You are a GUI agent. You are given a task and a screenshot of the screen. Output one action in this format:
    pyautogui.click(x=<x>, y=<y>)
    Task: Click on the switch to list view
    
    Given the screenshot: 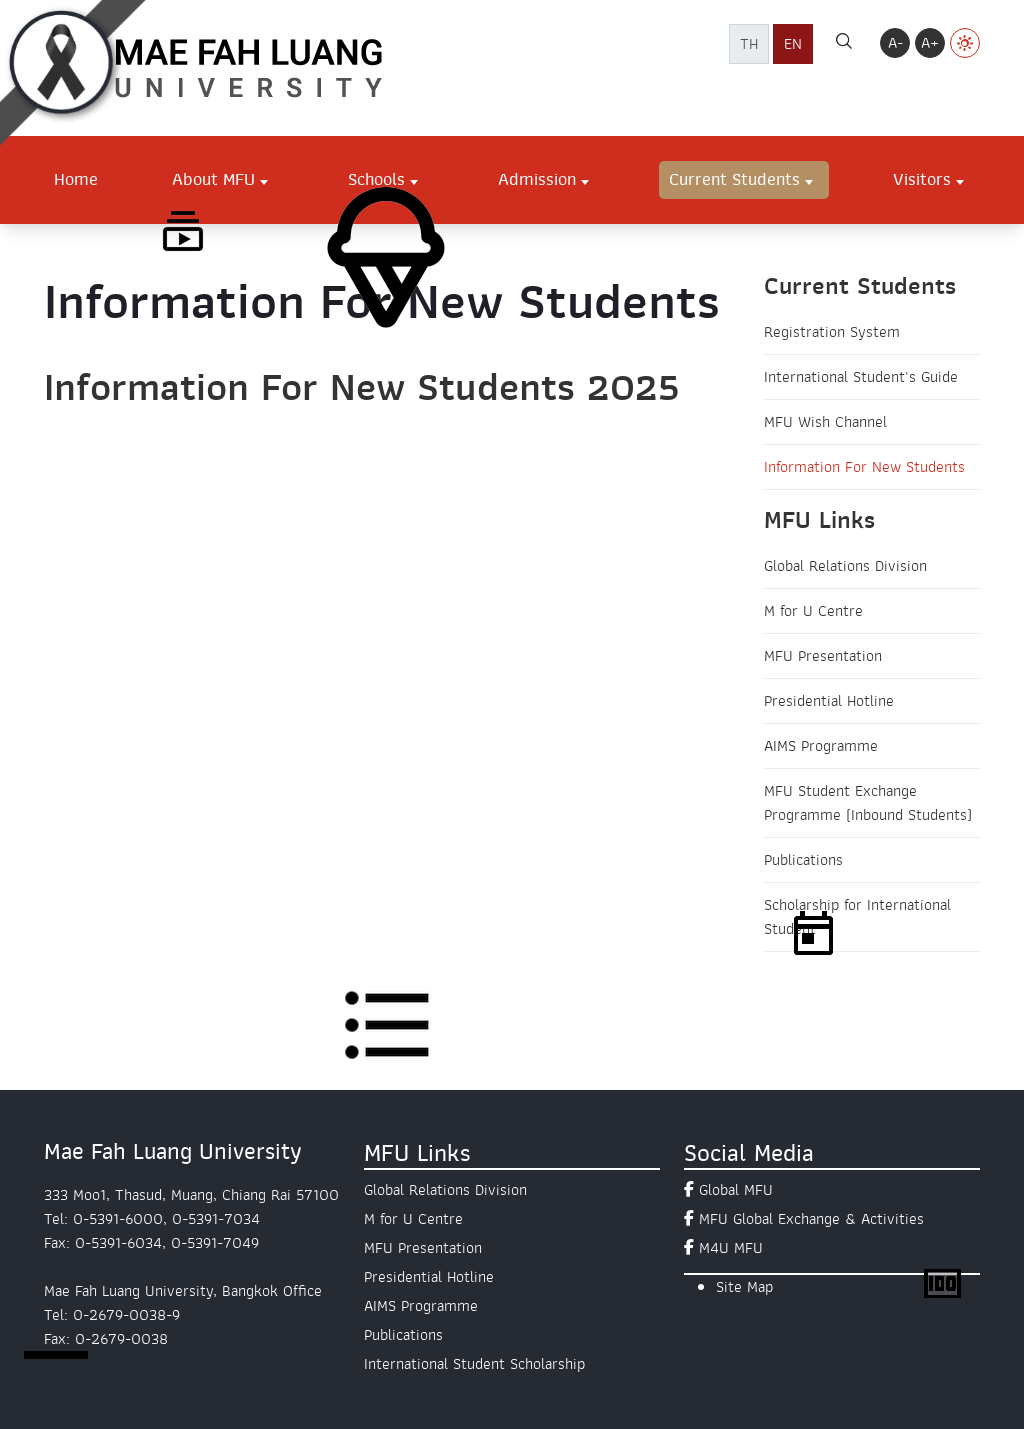 What is the action you would take?
    pyautogui.click(x=388, y=1025)
    